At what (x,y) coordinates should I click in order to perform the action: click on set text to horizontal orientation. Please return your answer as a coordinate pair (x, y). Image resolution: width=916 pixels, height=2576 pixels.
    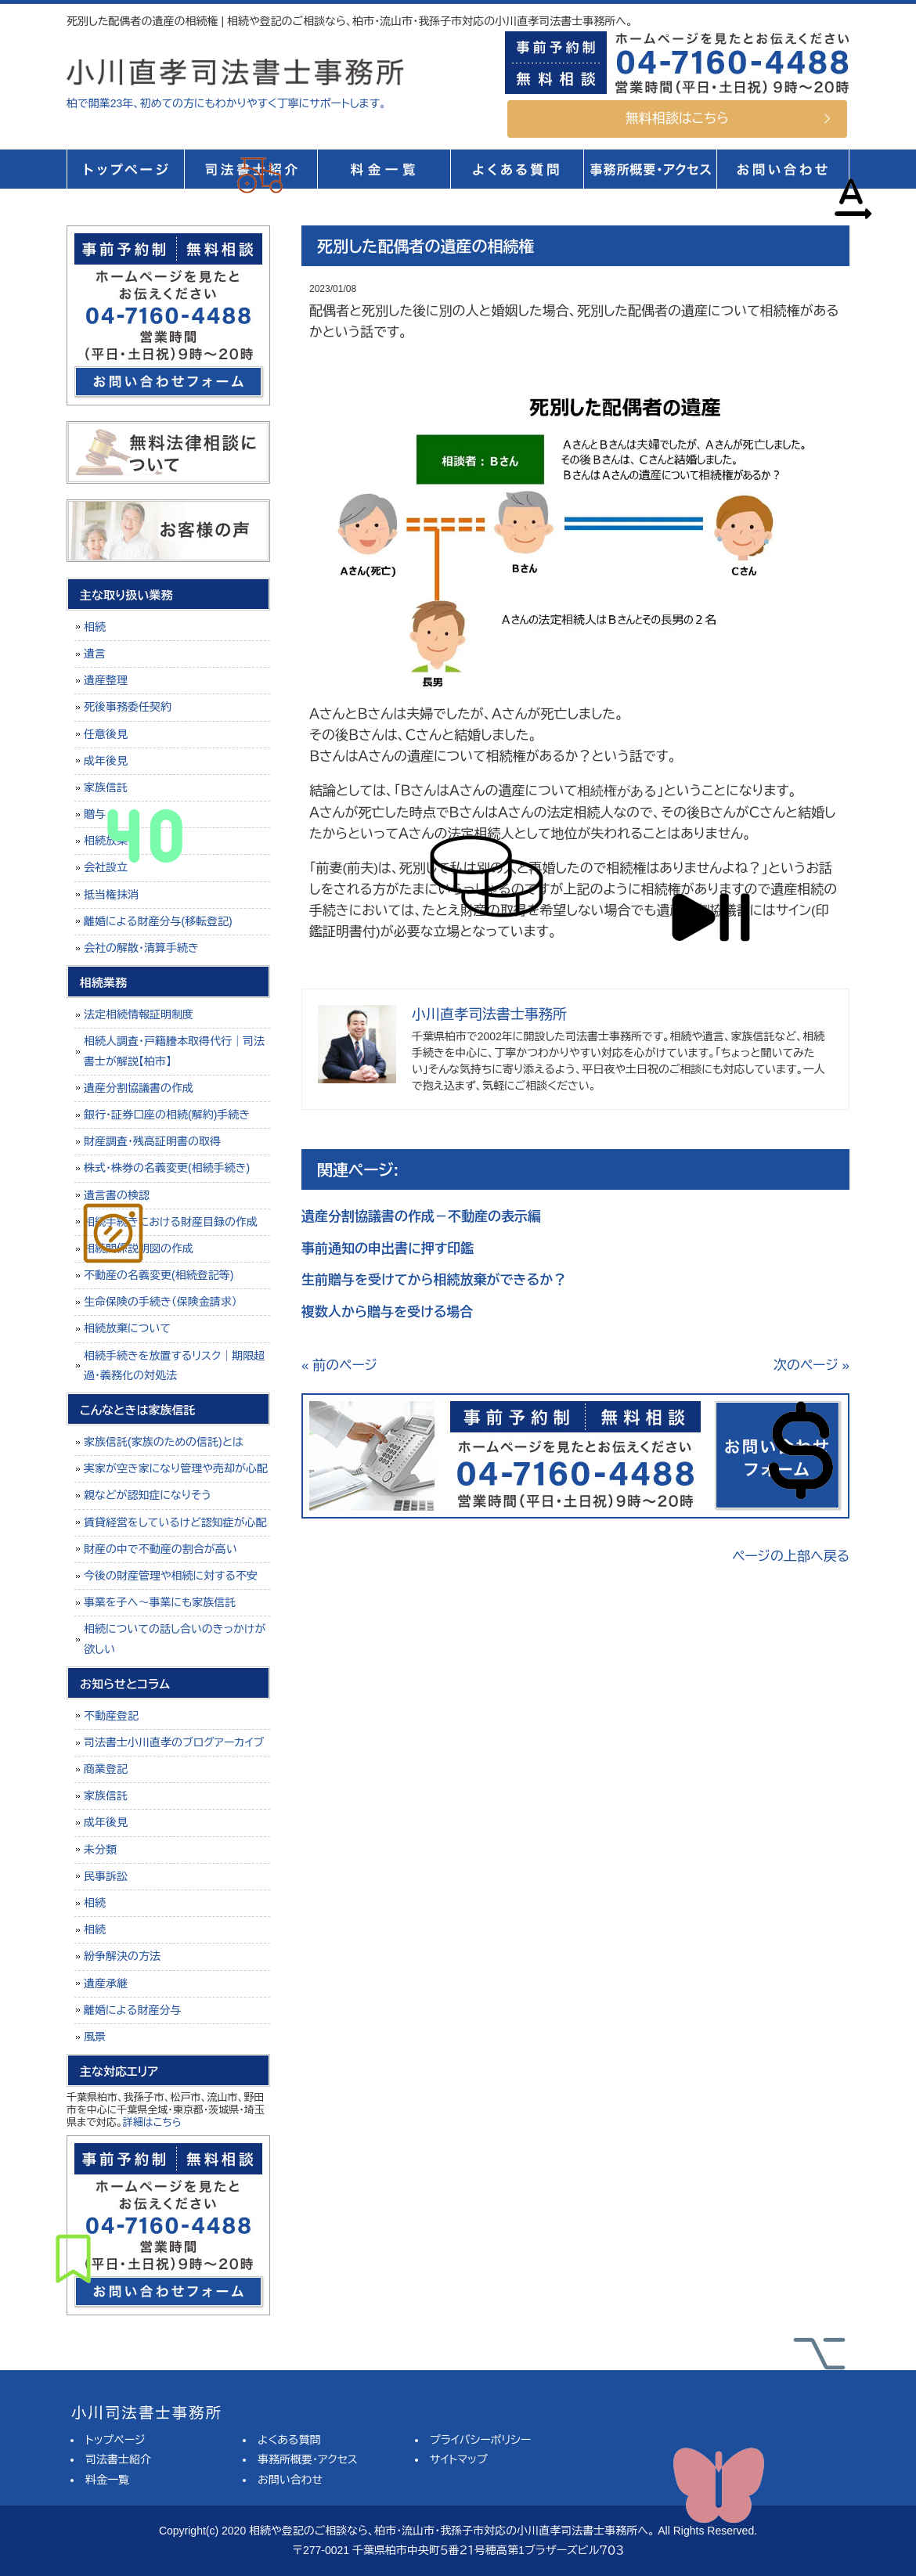
    Looking at the image, I should click on (851, 200).